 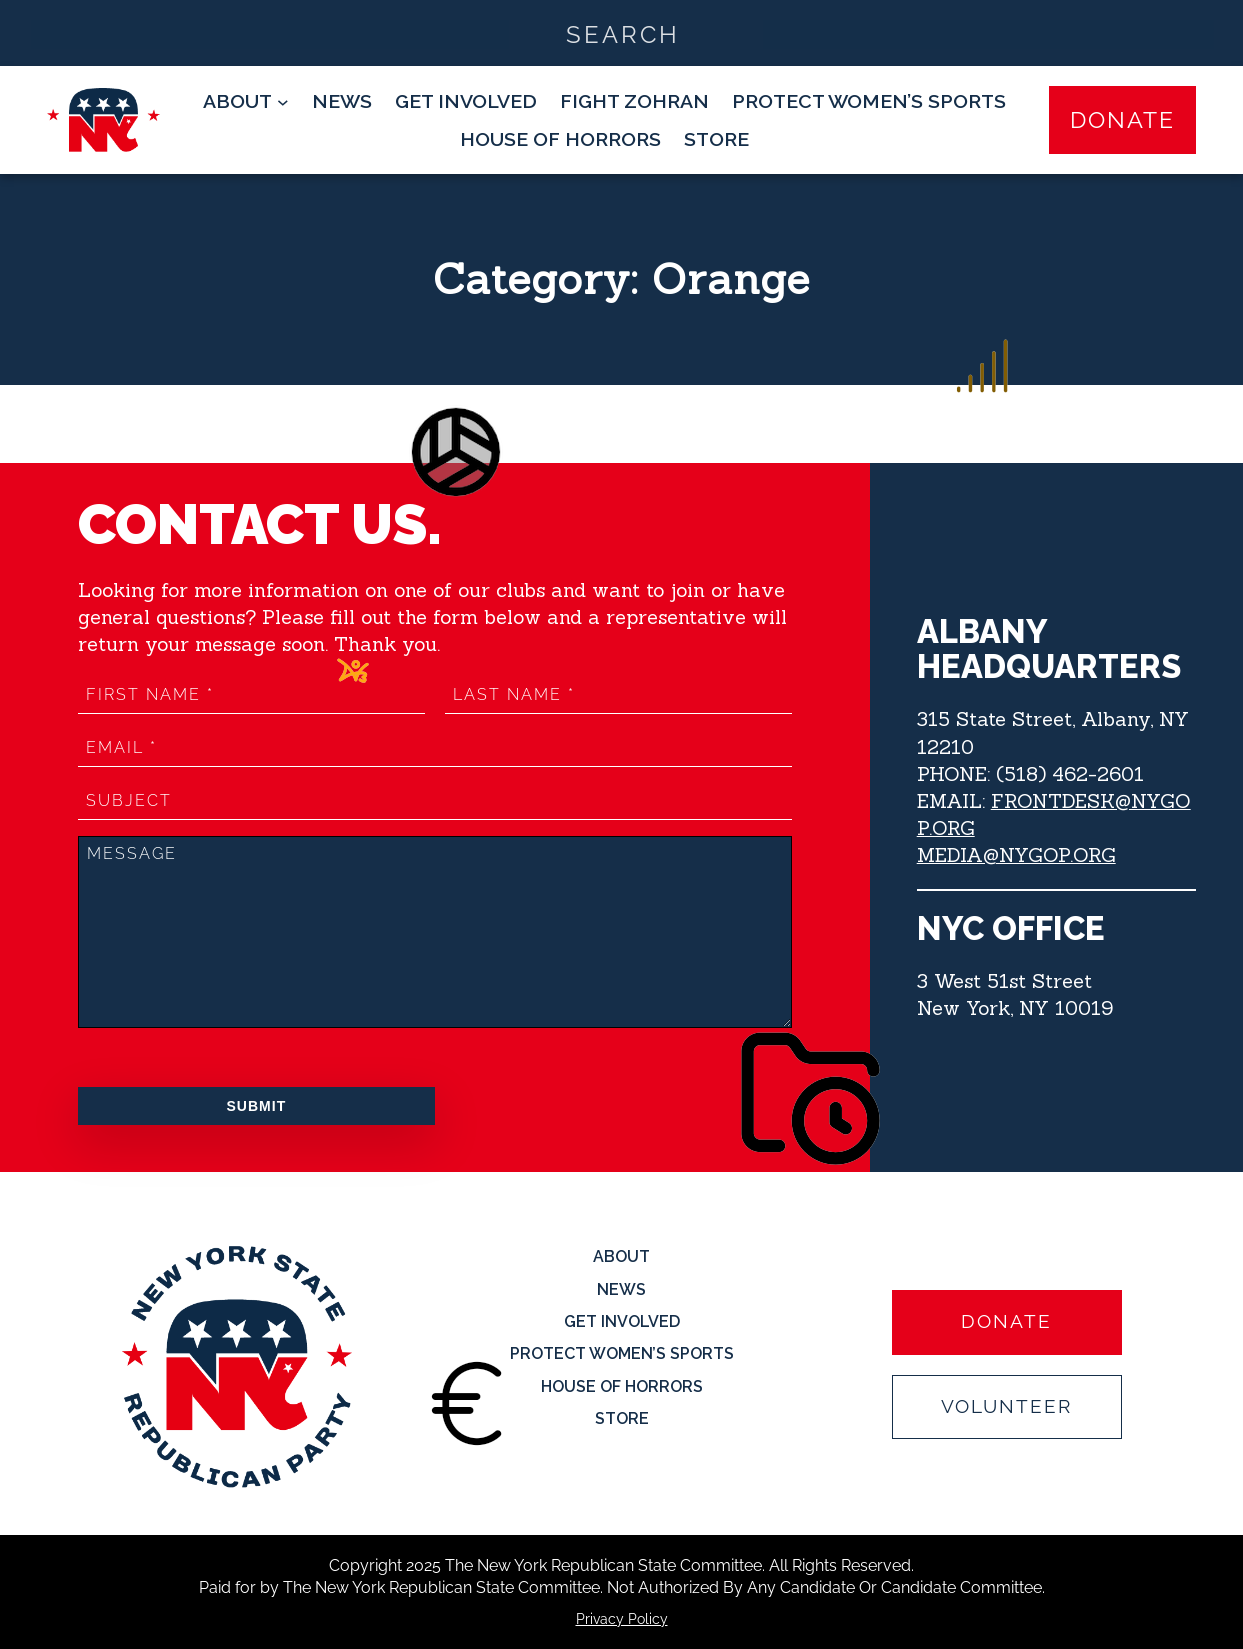 What do you see at coordinates (456, 452) in the screenshot?
I see `access volleyball or sports-related content` at bounding box center [456, 452].